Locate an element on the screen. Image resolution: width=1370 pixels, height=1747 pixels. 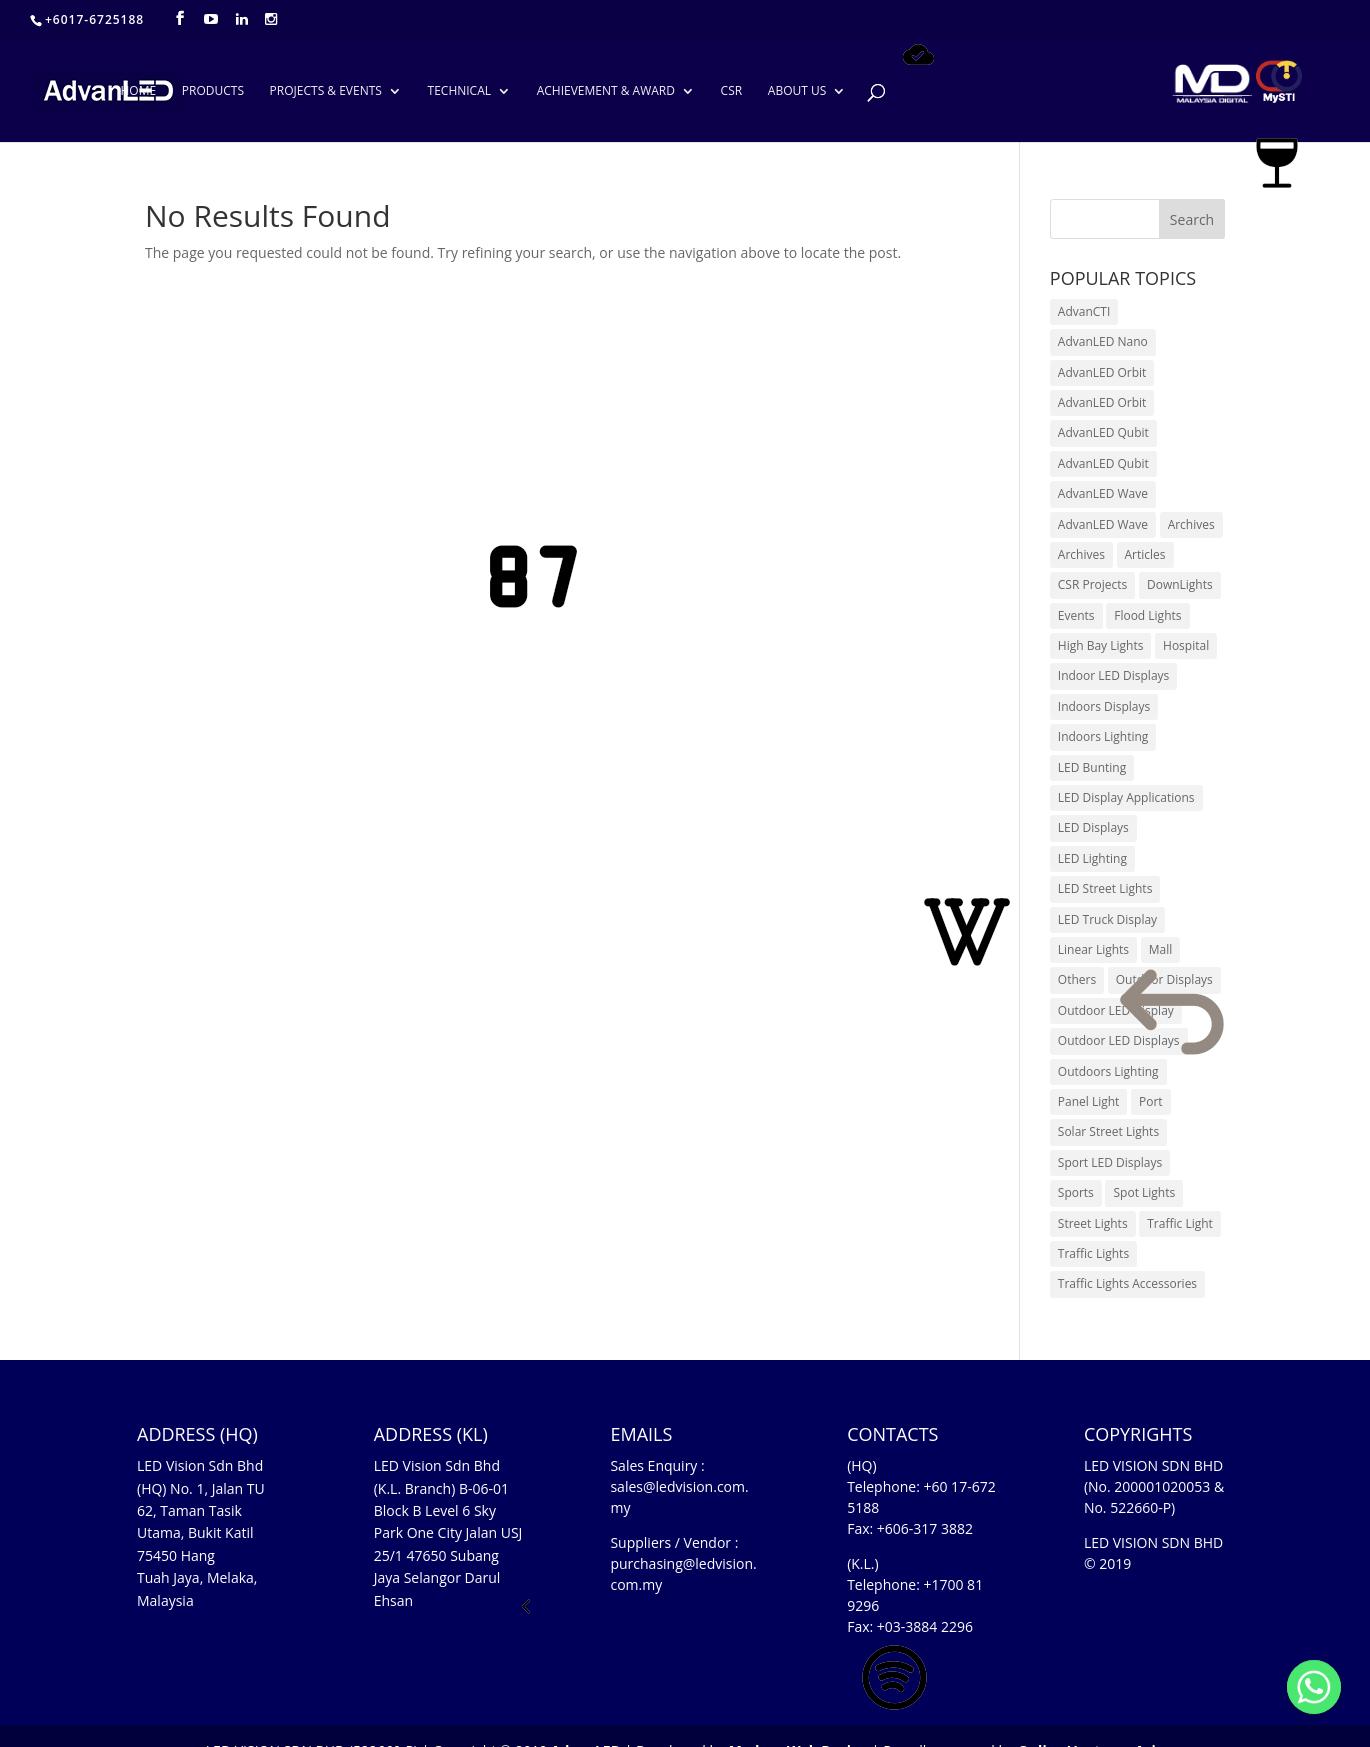
go back to the previous screen is located at coordinates (526, 1606).